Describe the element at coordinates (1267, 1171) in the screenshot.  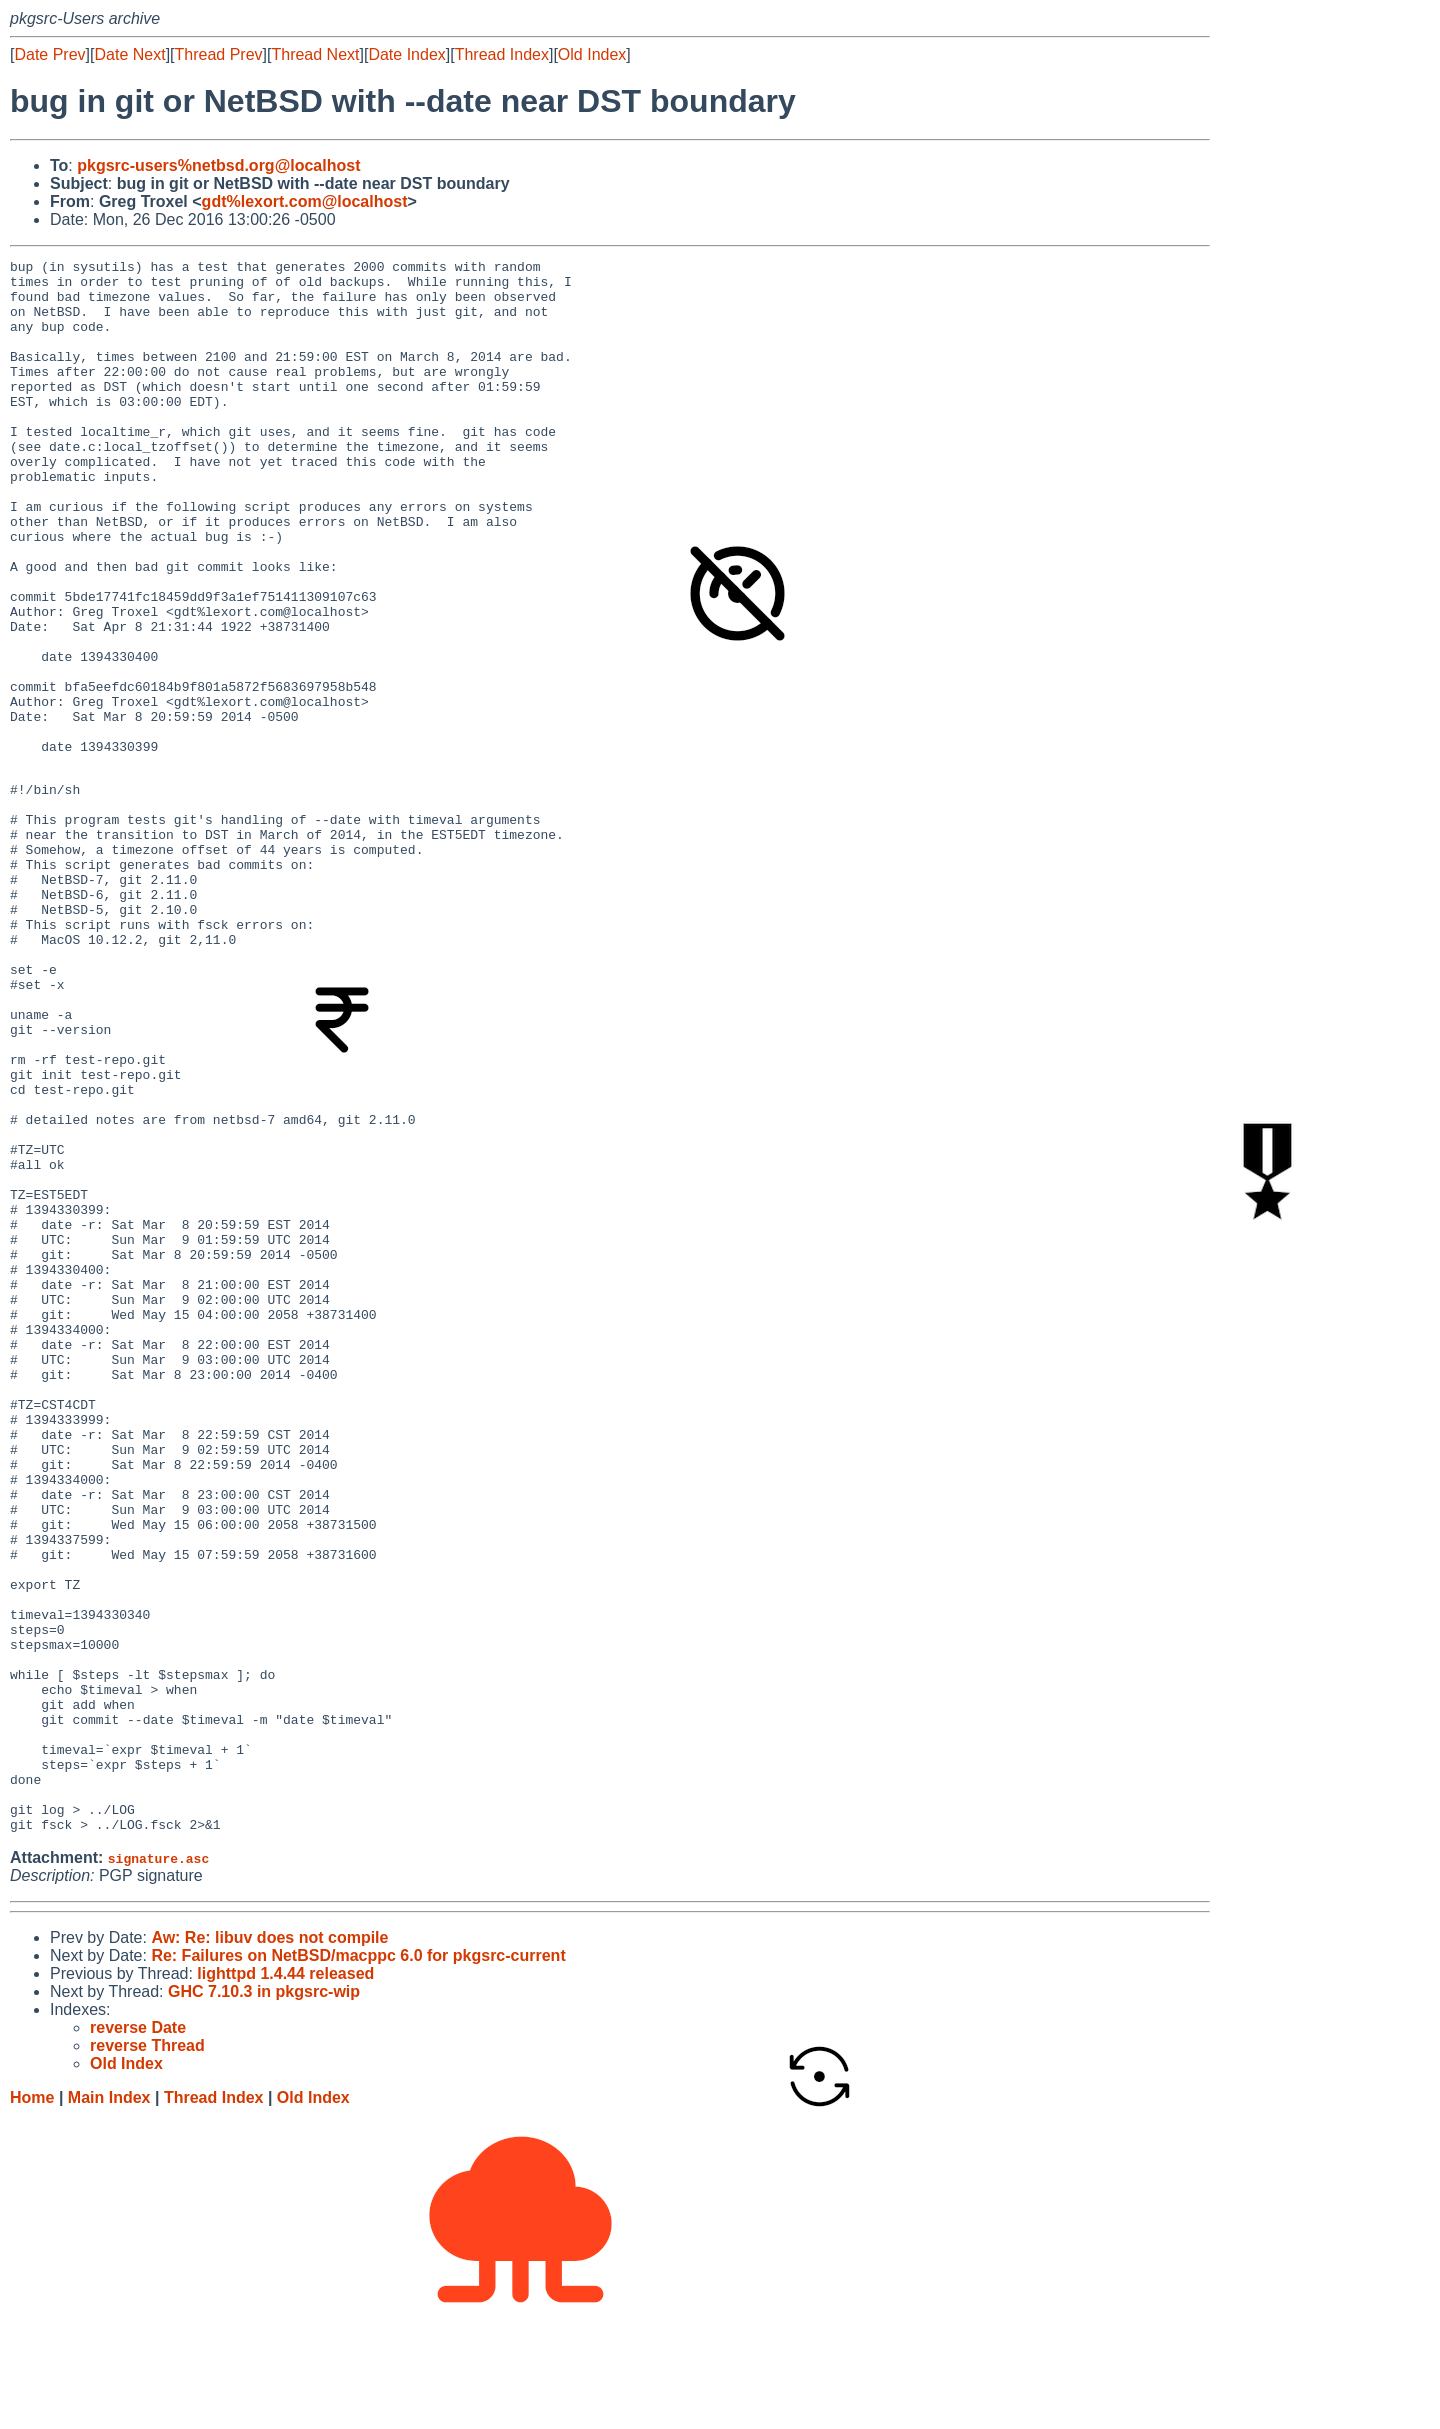
I see `view achievements or awards` at that location.